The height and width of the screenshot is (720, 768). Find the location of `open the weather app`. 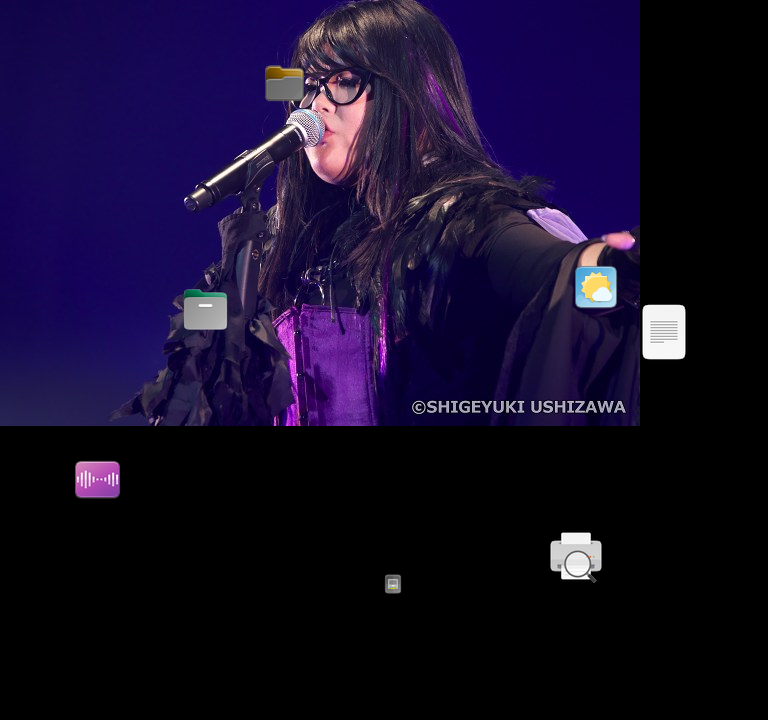

open the weather app is located at coordinates (596, 287).